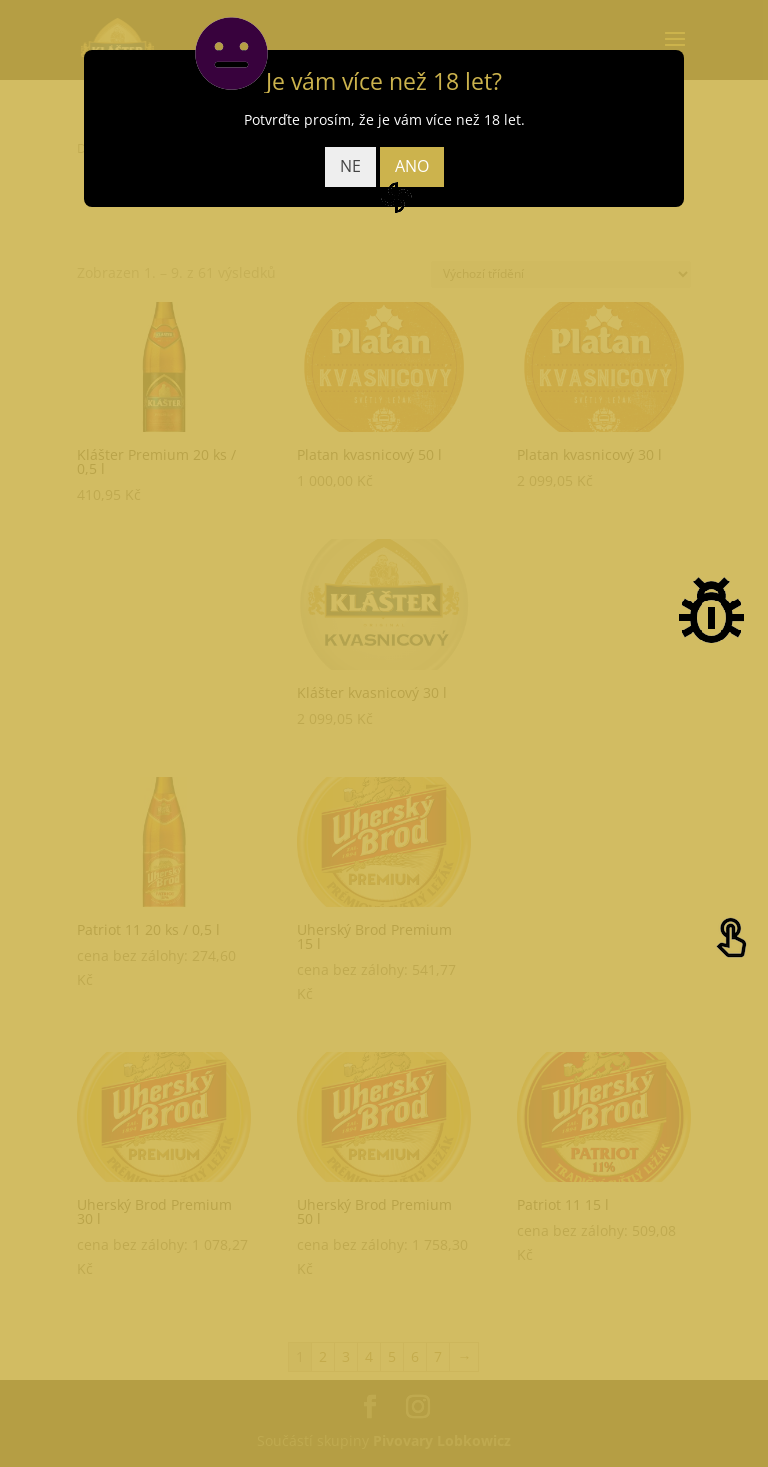 The height and width of the screenshot is (1467, 768). What do you see at coordinates (231, 53) in the screenshot?
I see `rate experience as neutral or average` at bounding box center [231, 53].